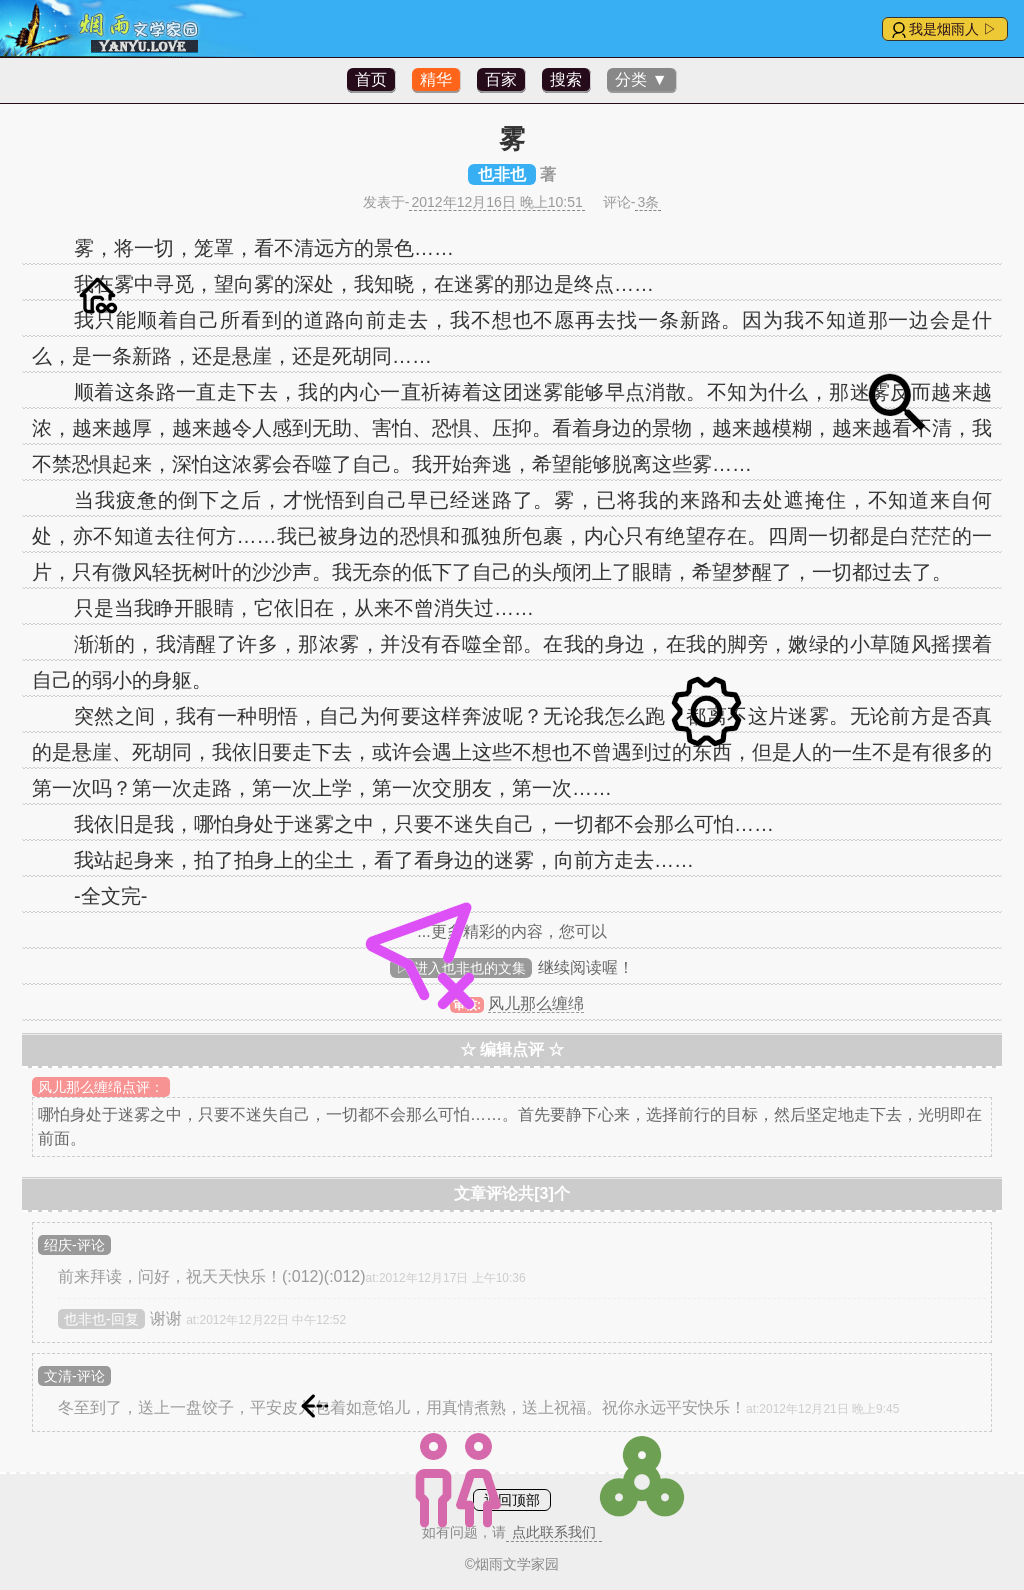  What do you see at coordinates (419, 954) in the screenshot?
I see `location services unavailable or disabled` at bounding box center [419, 954].